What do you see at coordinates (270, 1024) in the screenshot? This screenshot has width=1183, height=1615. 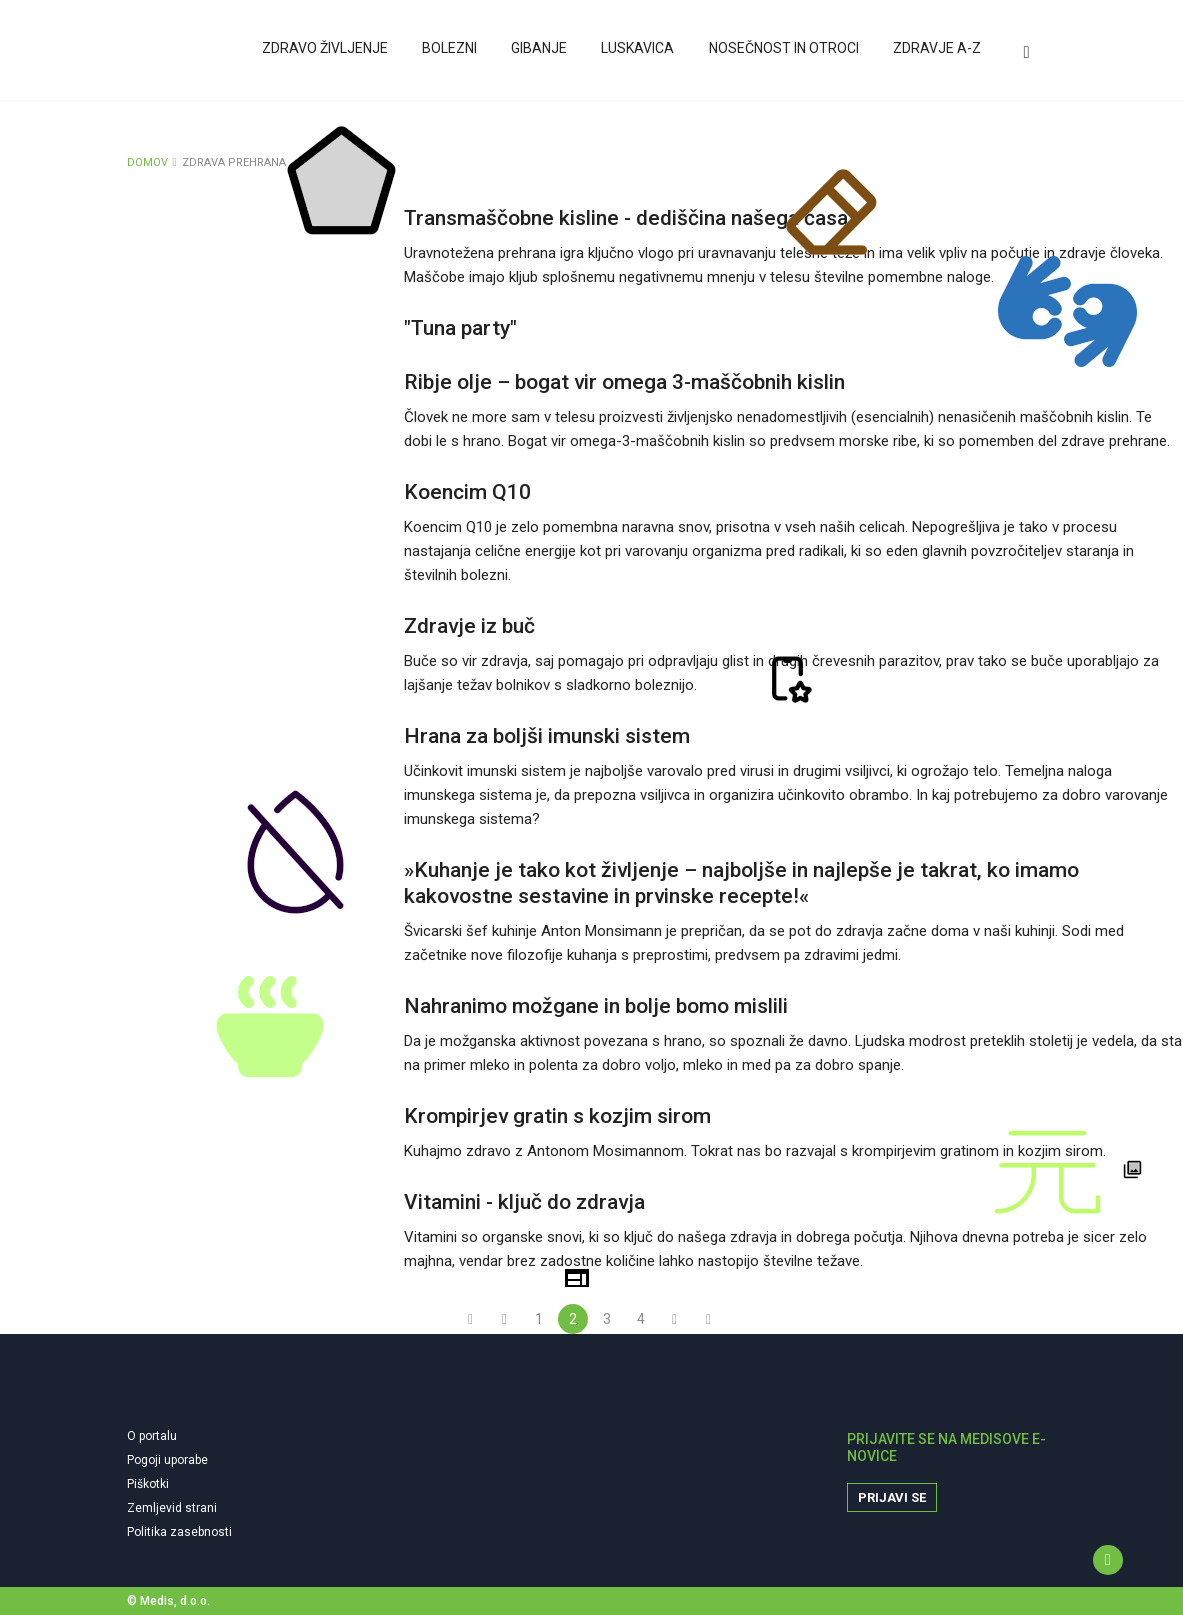 I see `browse soup or hot food options` at bounding box center [270, 1024].